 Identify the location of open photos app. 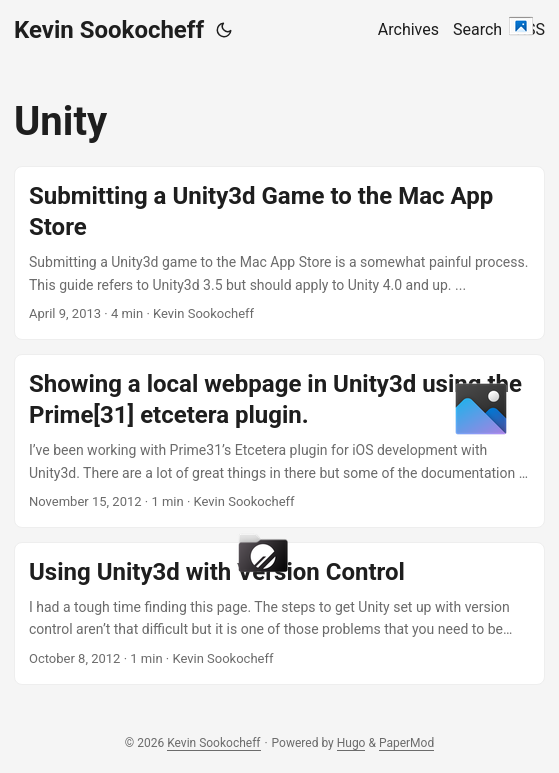
(521, 26).